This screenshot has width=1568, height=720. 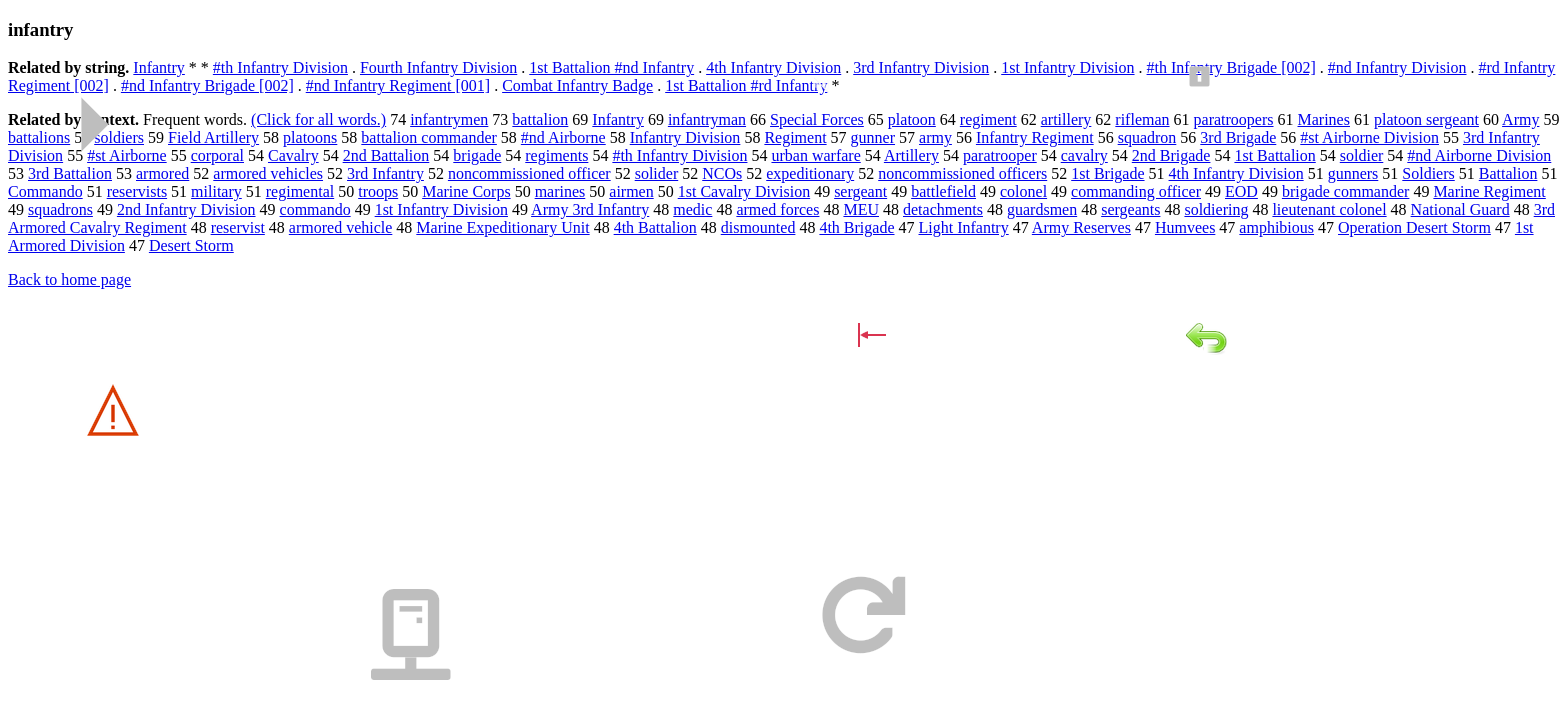 What do you see at coordinates (1207, 336) in the screenshot?
I see `redo the last undone action` at bounding box center [1207, 336].